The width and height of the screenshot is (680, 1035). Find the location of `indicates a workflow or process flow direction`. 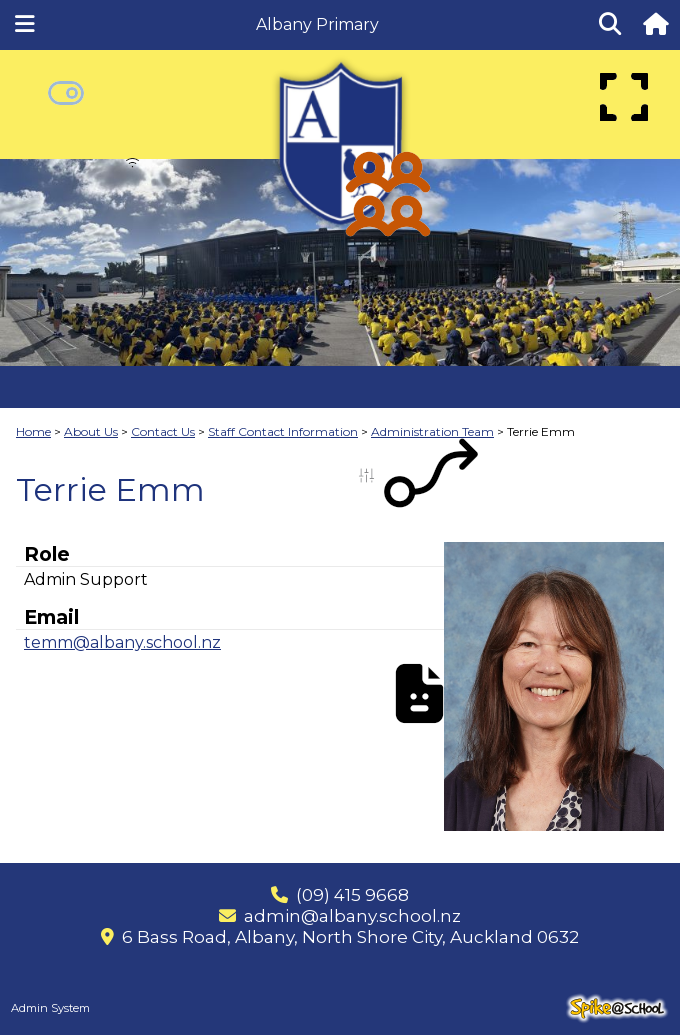

indicates a workflow or process flow direction is located at coordinates (431, 473).